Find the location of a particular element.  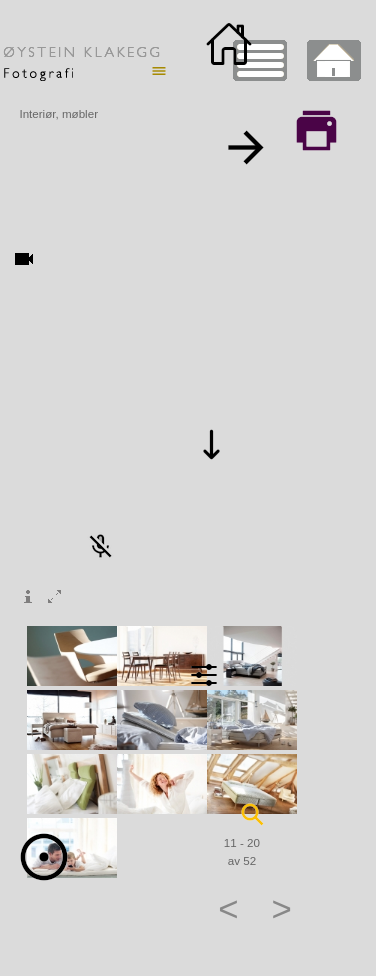

open navigation menu is located at coordinates (159, 71).